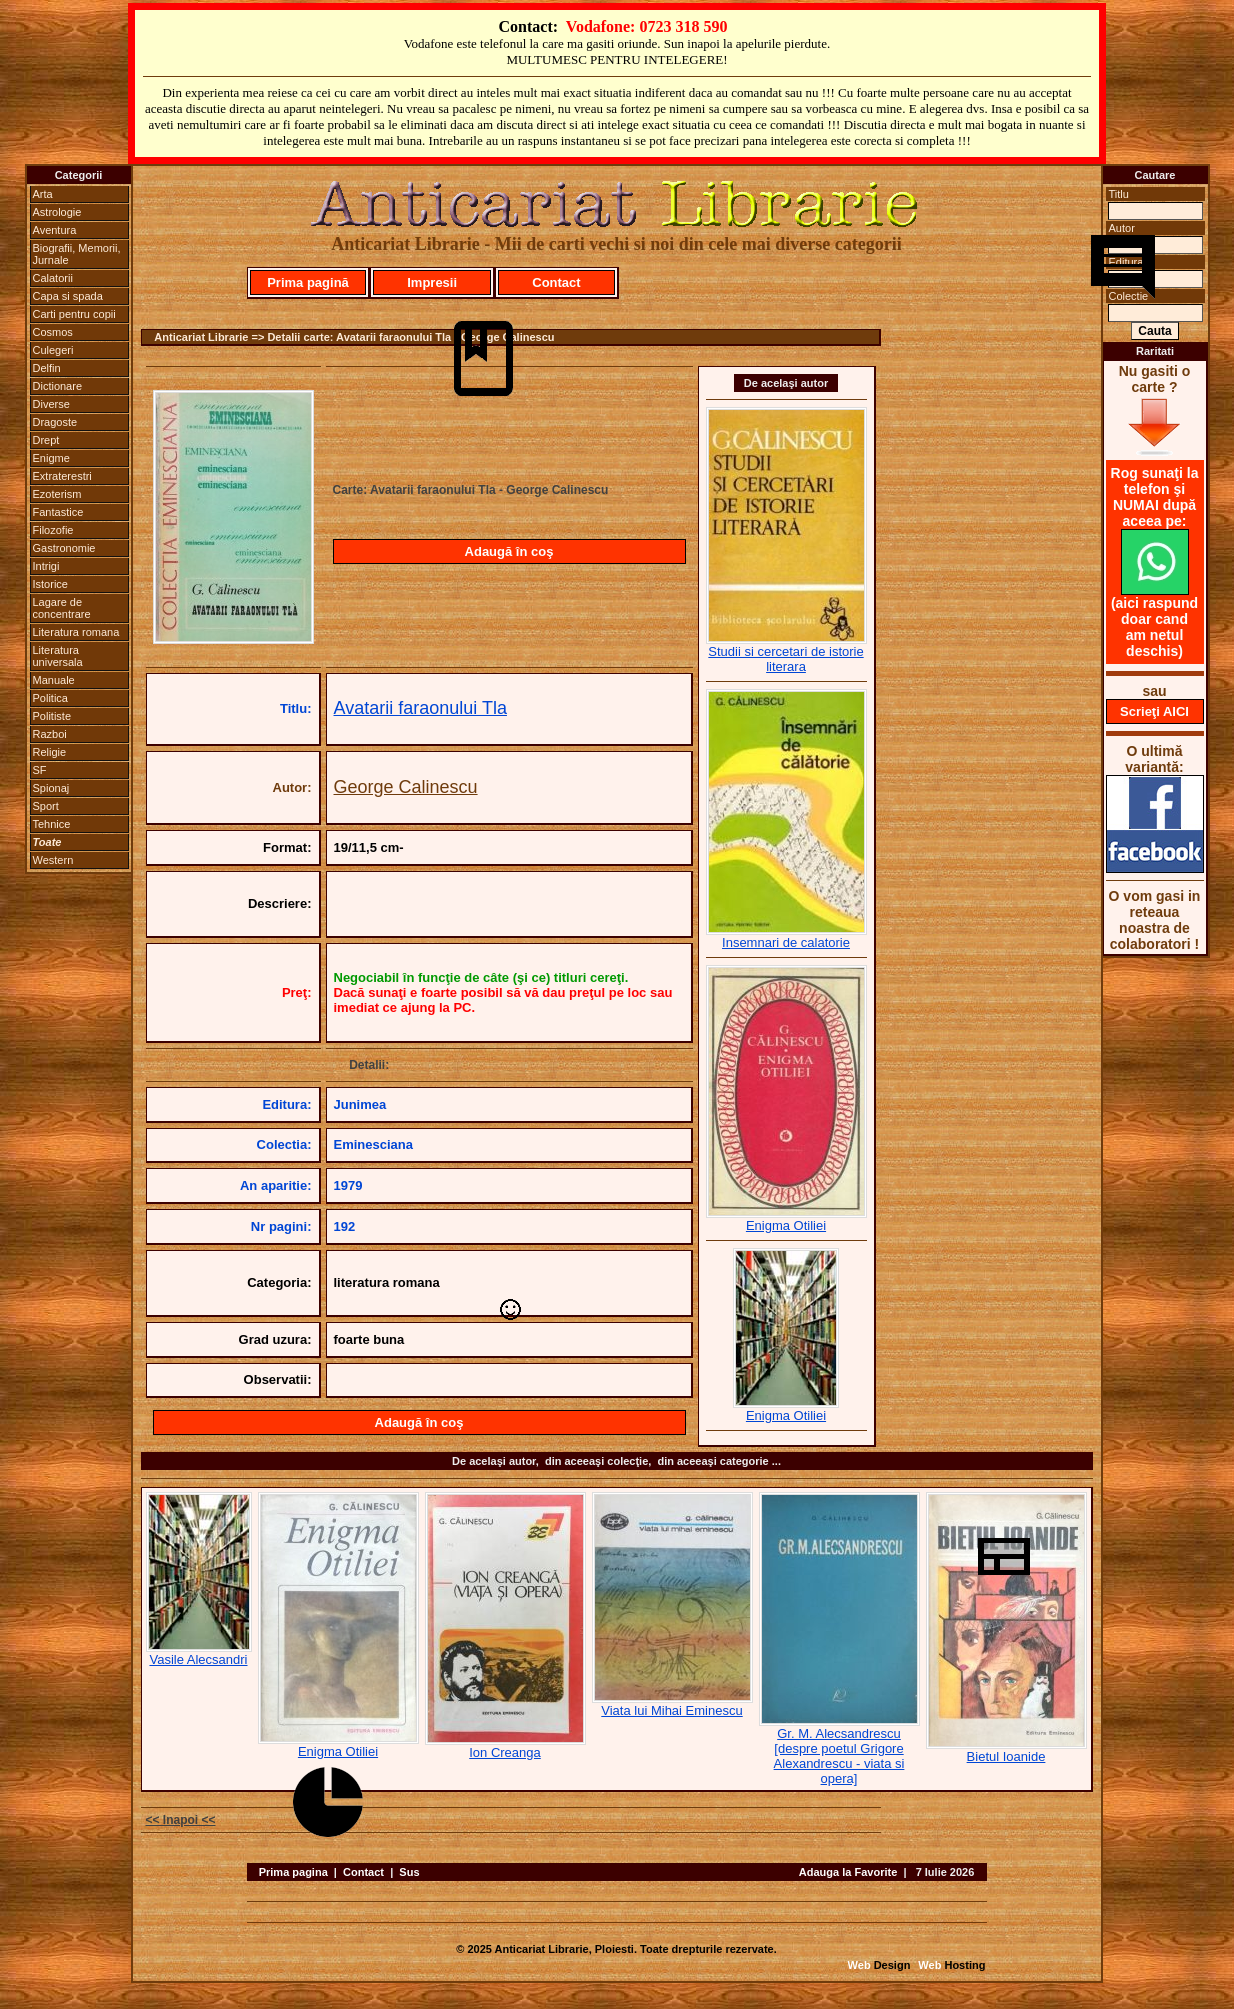  I want to click on view pie chart analytics, so click(328, 1802).